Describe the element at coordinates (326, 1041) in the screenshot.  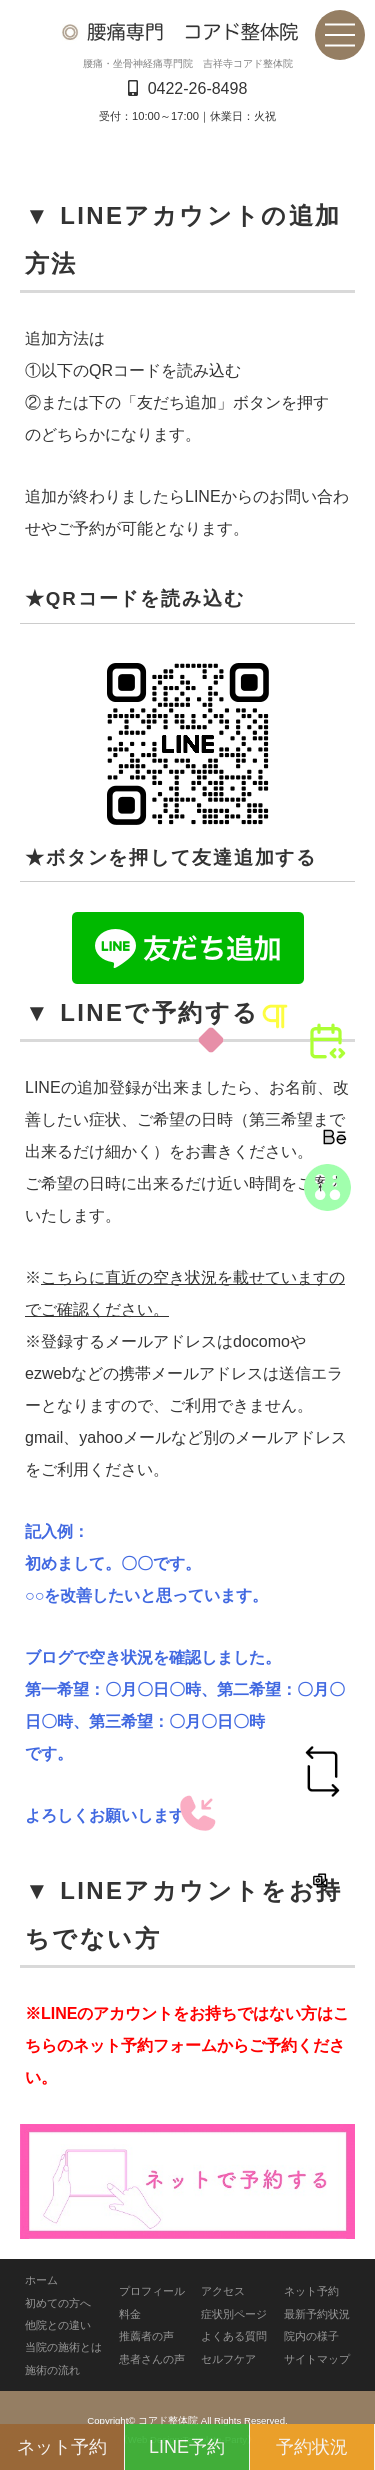
I see `view or manage scheduled code deployments` at that location.